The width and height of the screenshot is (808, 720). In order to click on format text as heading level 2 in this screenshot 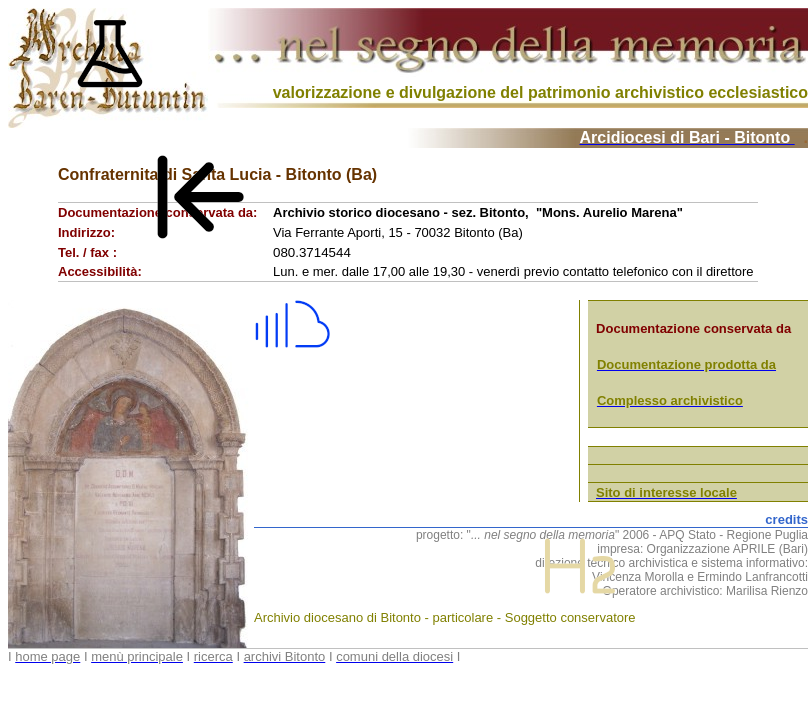, I will do `click(580, 566)`.